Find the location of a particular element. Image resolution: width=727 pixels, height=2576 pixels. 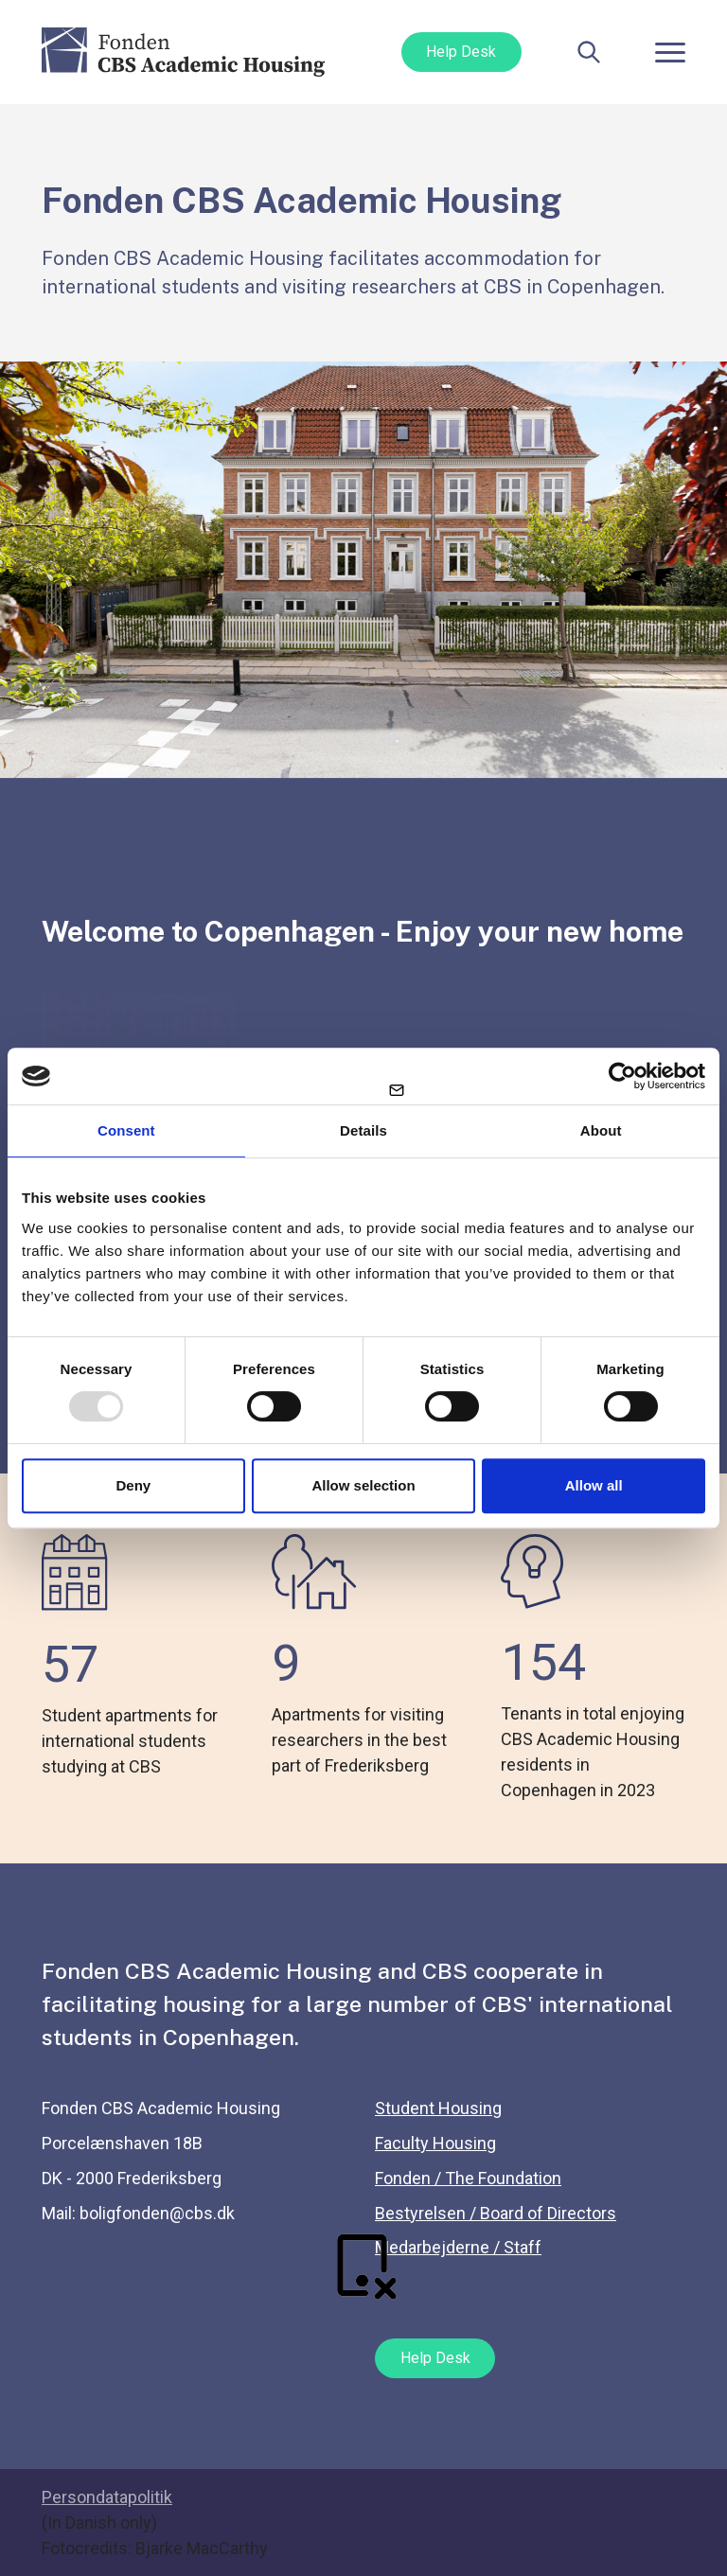

open your email inbox is located at coordinates (397, 1090).